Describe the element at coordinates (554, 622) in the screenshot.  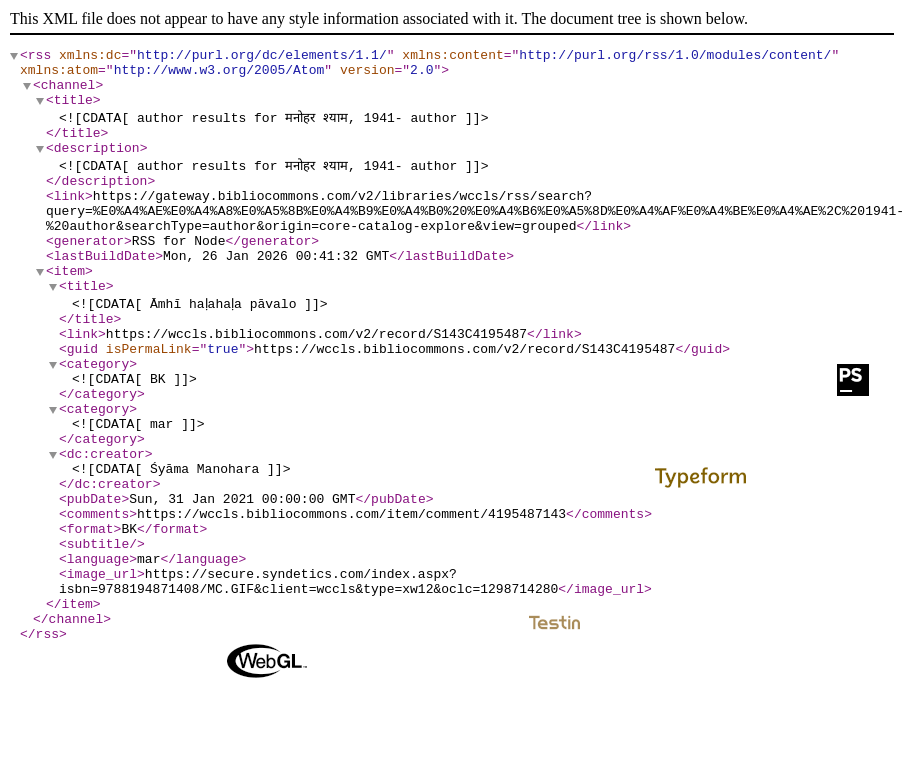
I see `testin app testing platform logo` at that location.